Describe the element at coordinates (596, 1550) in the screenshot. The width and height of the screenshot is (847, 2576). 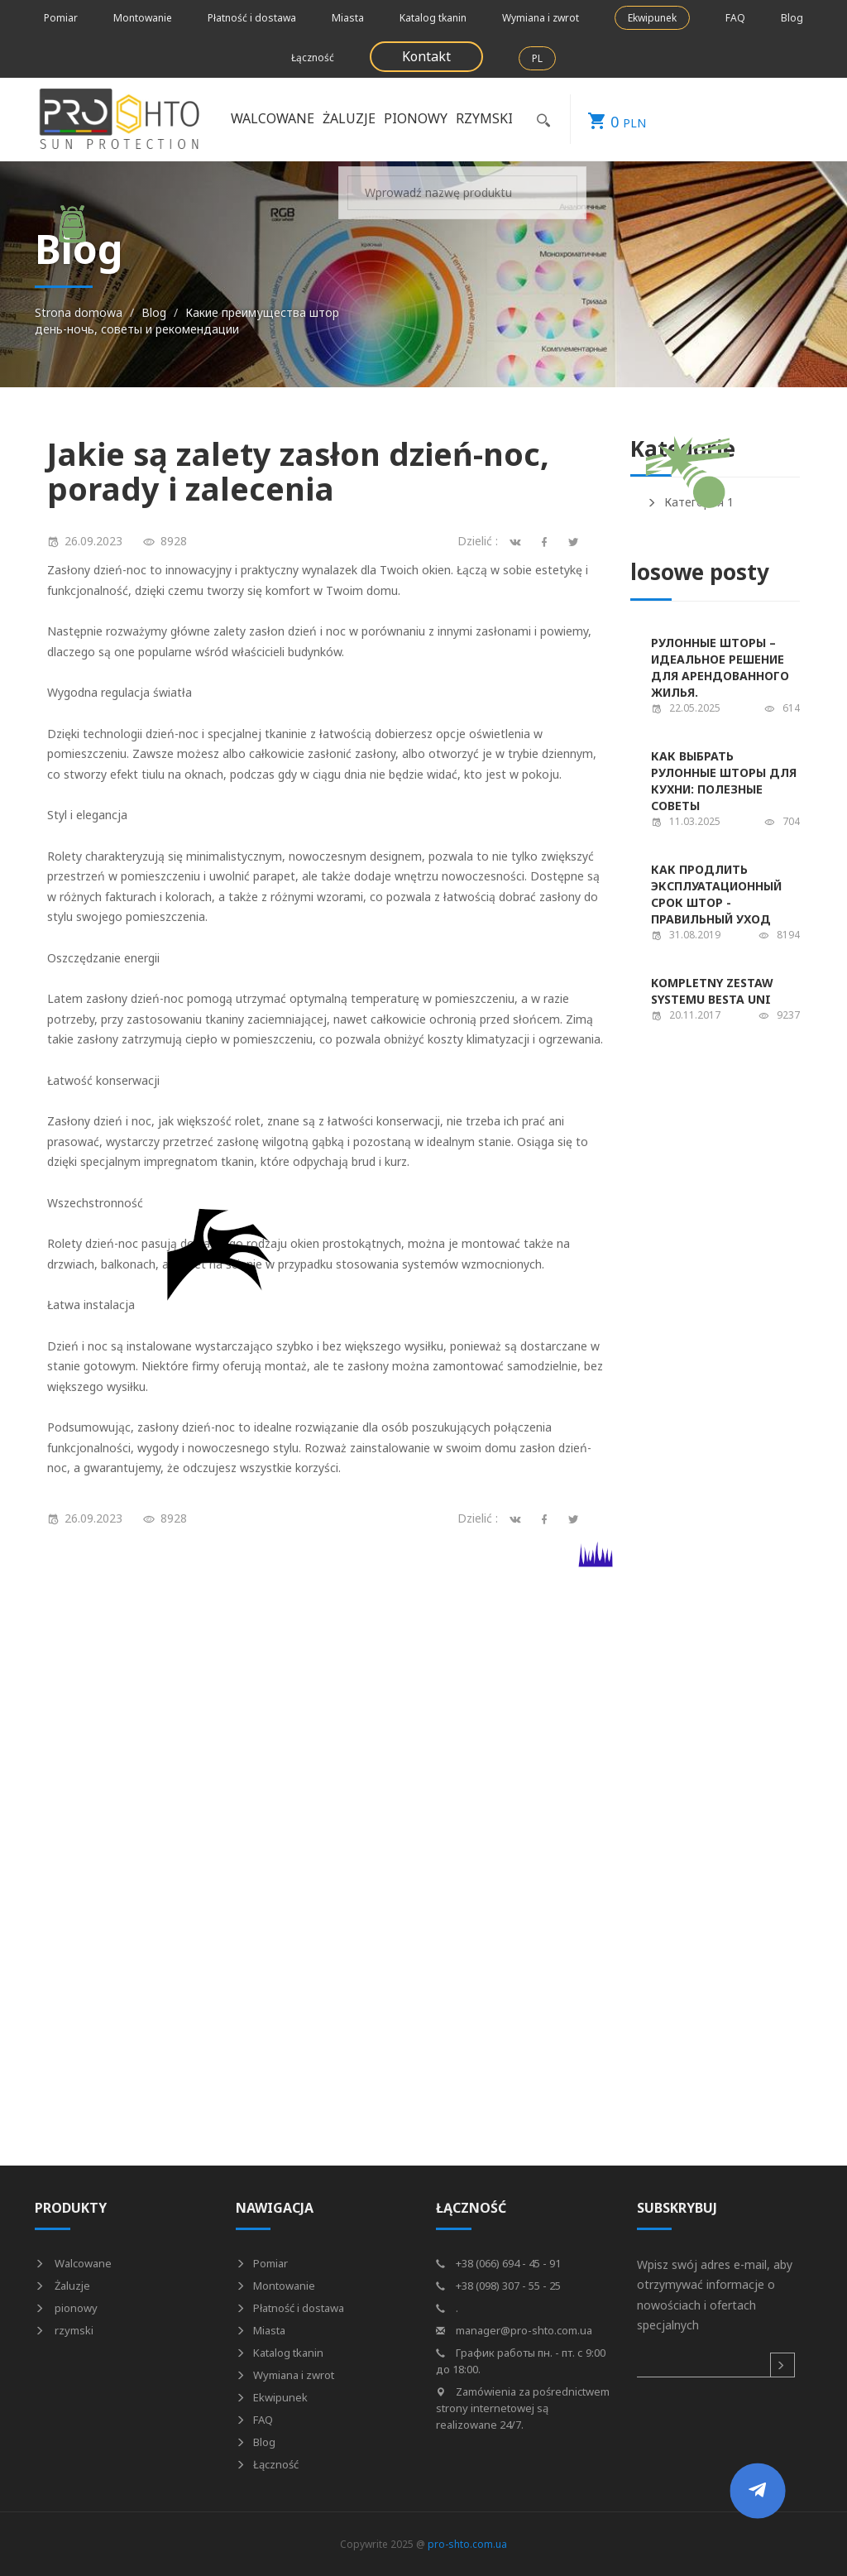
I see `indicates outdoor or nature environment in game` at that location.